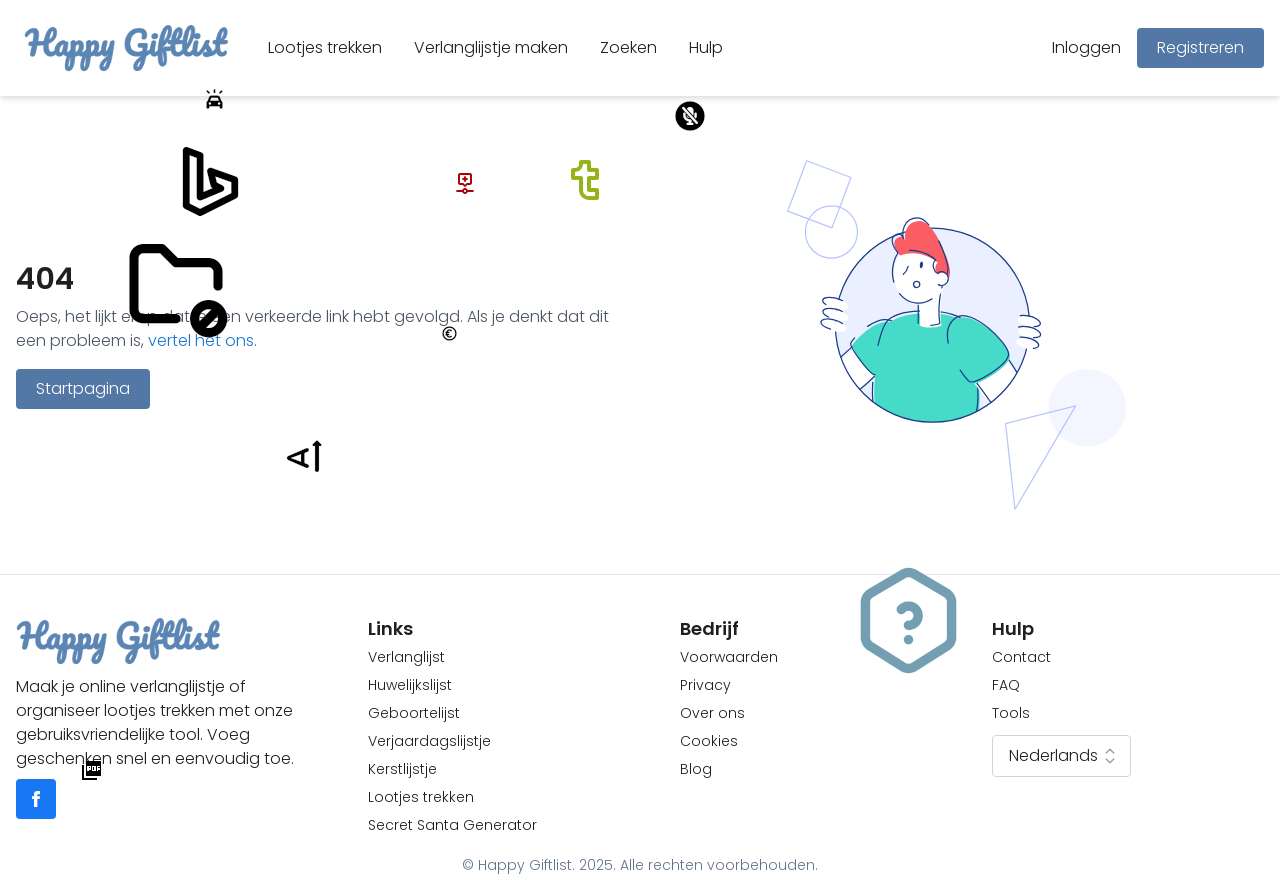 Image resolution: width=1280 pixels, height=891 pixels. I want to click on view balance in euros, so click(449, 333).